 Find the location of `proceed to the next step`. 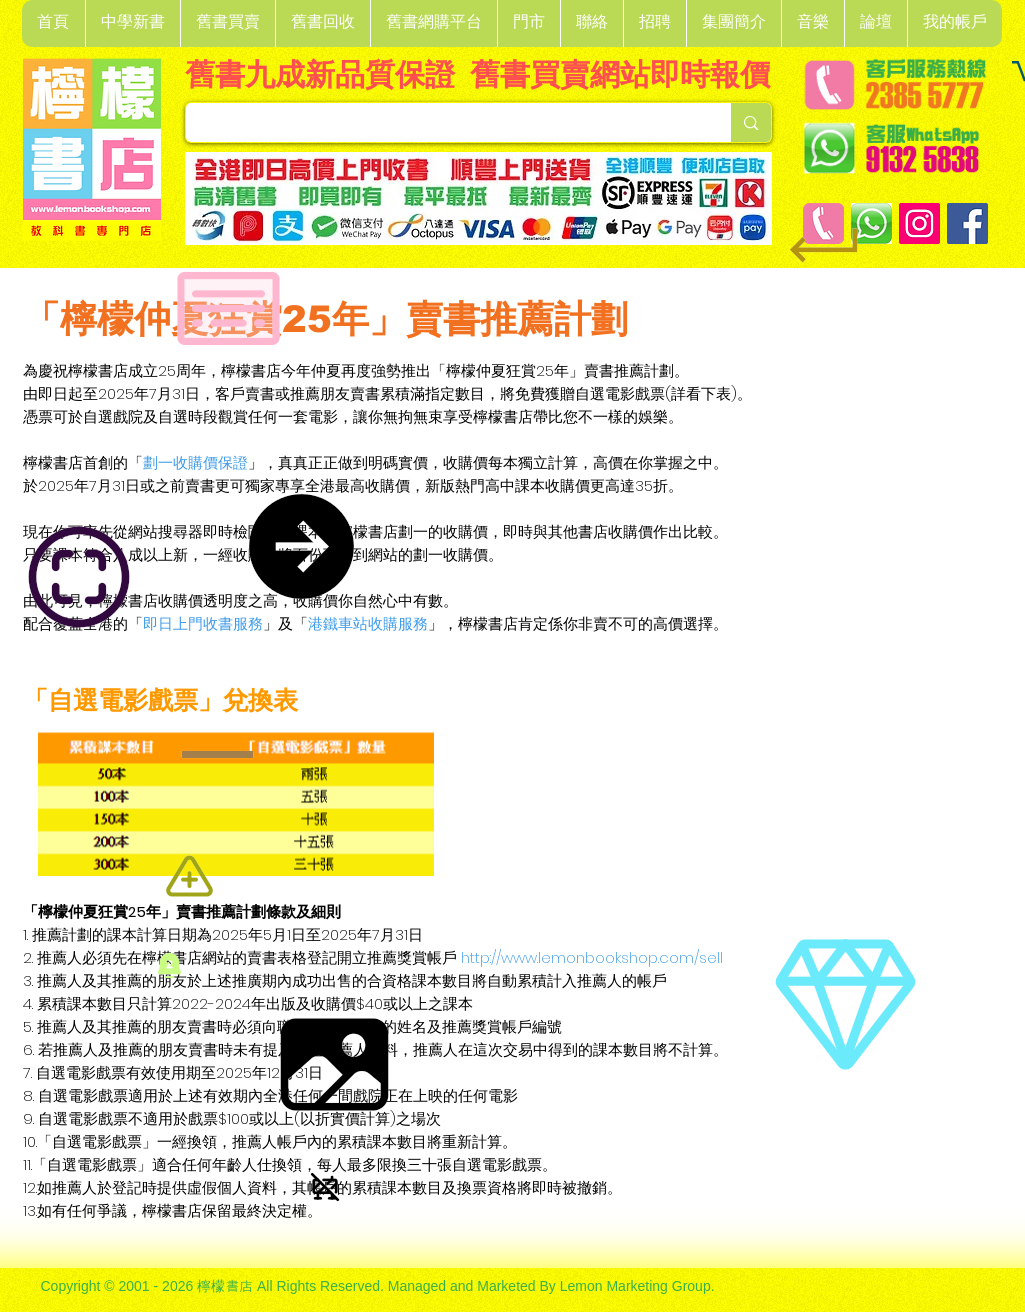

proceed to the next step is located at coordinates (301, 546).